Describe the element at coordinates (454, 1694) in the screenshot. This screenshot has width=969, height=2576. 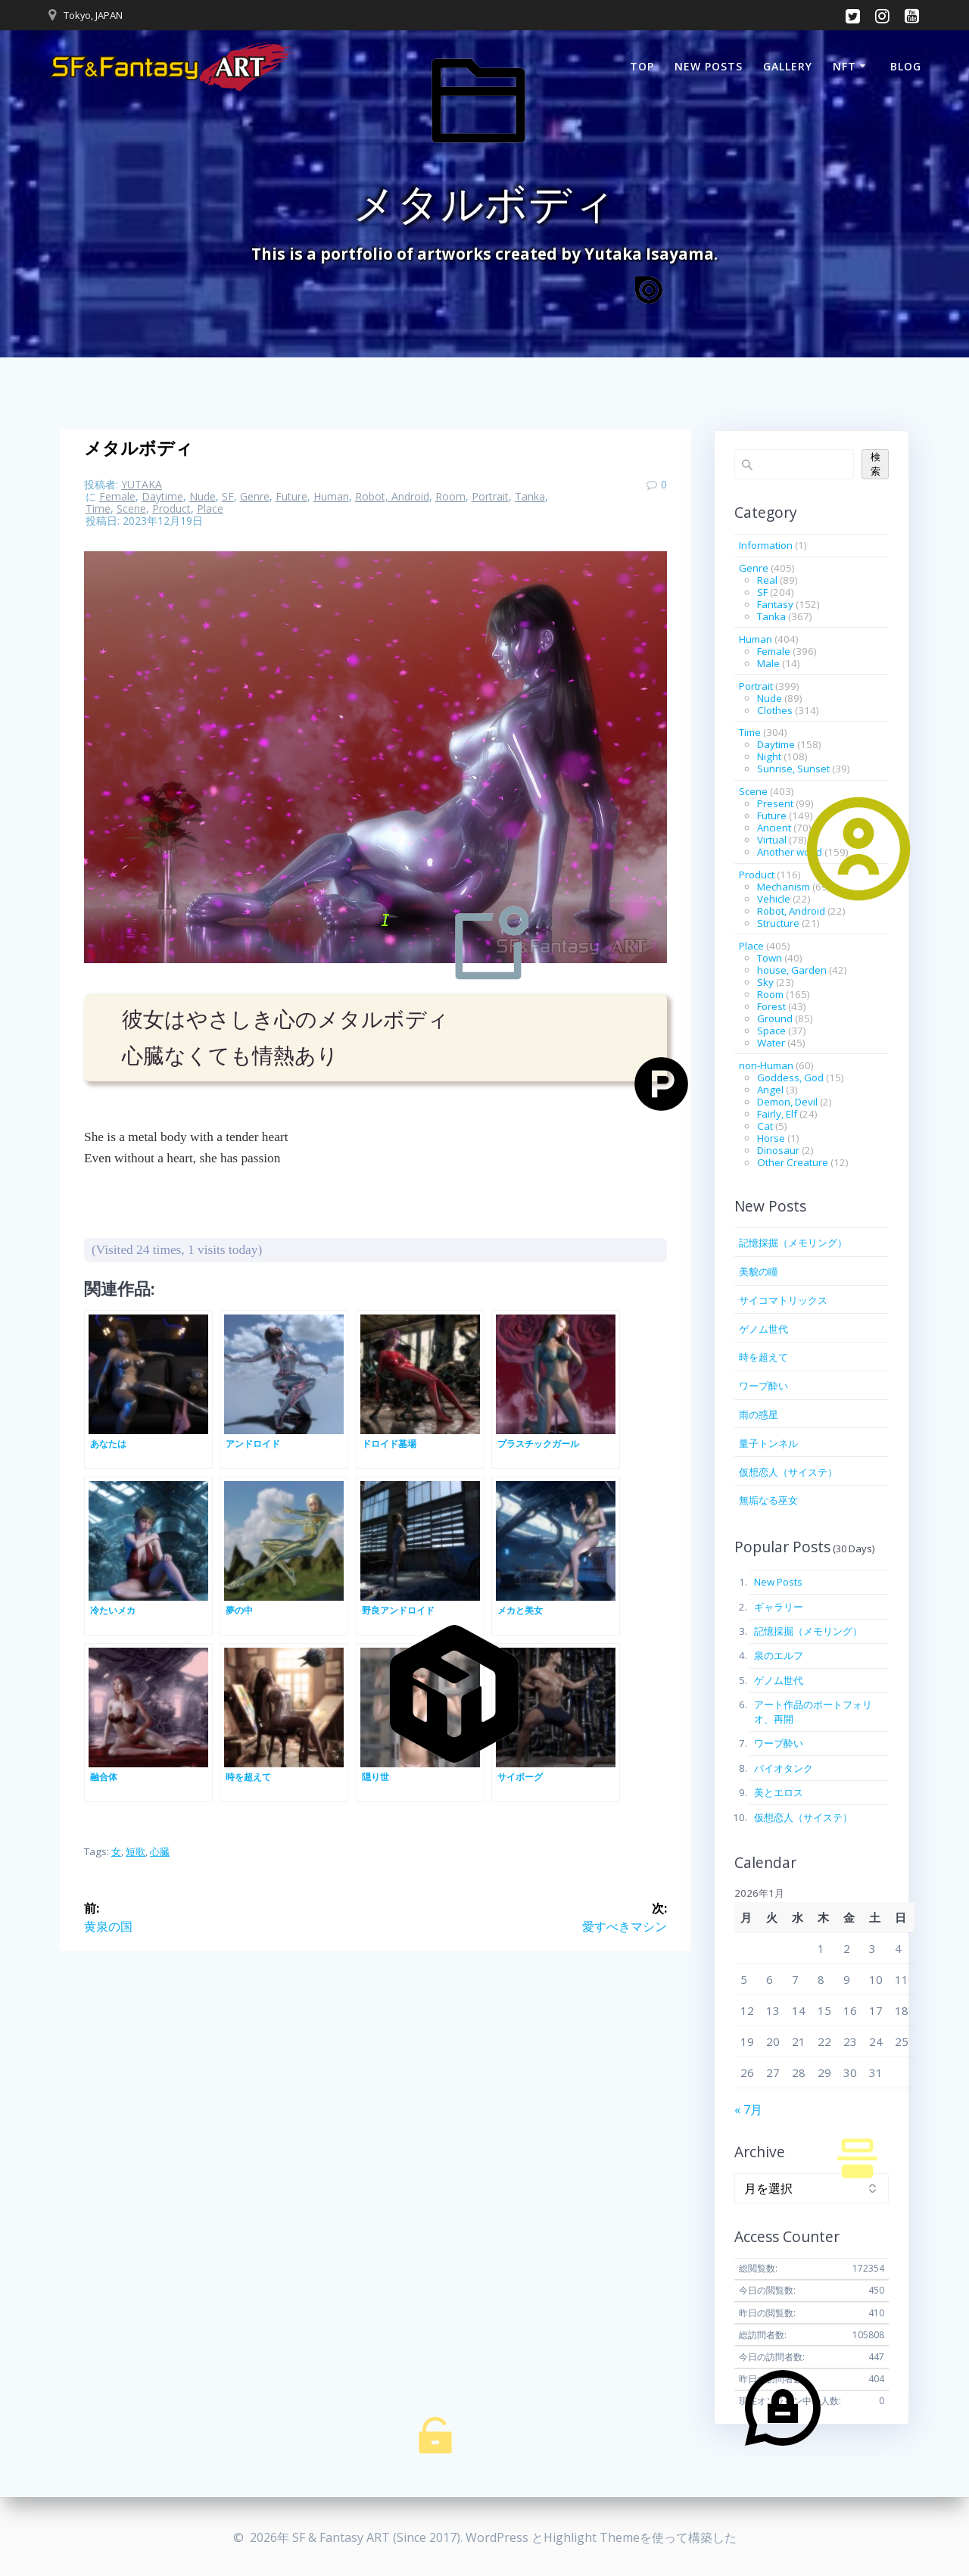
I see `mikrotik brand logo` at that location.